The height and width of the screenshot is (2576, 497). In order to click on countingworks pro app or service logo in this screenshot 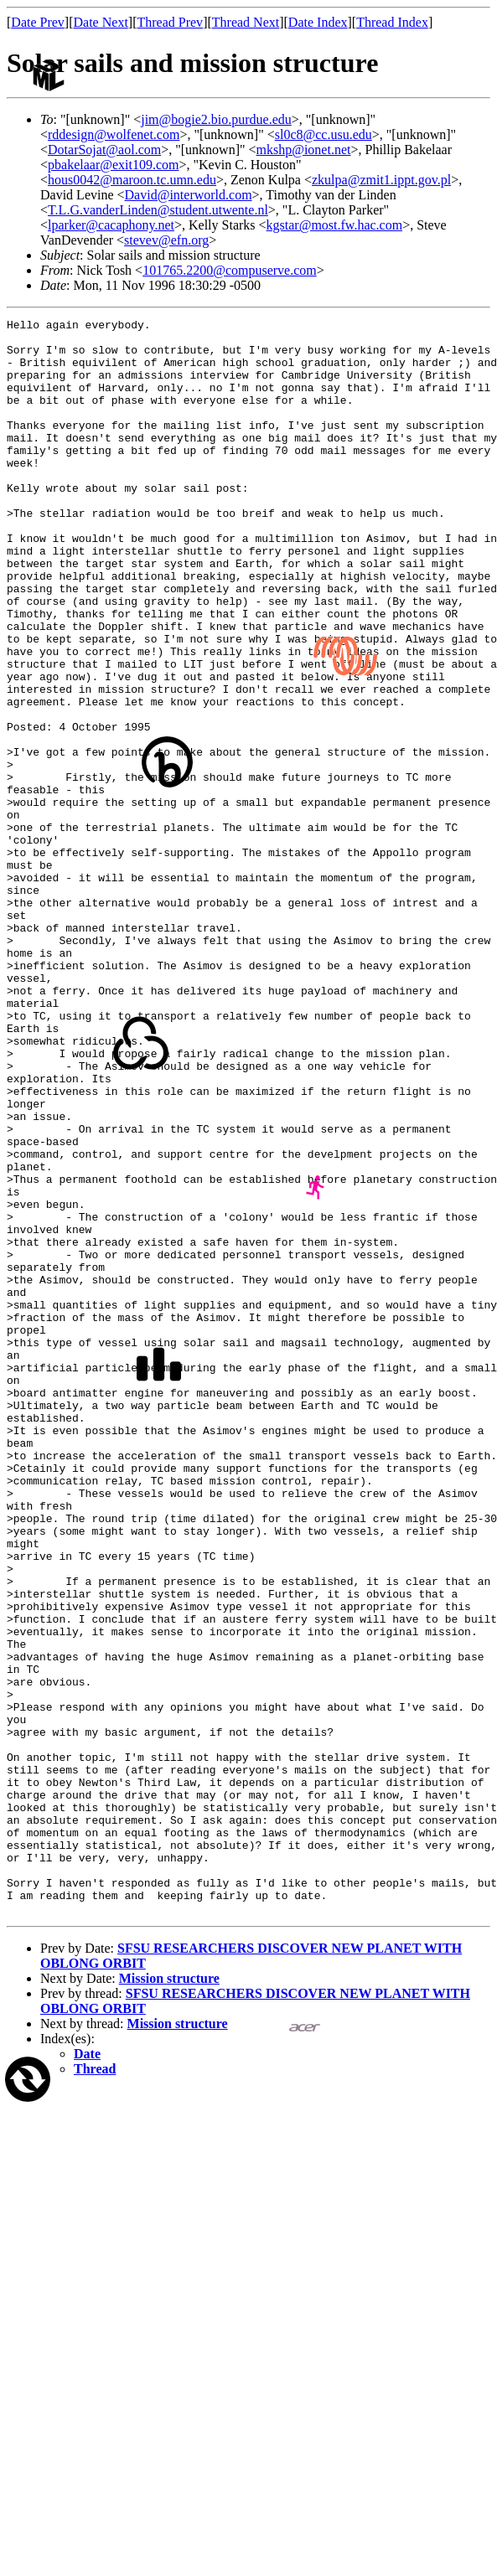, I will do `click(141, 1043)`.